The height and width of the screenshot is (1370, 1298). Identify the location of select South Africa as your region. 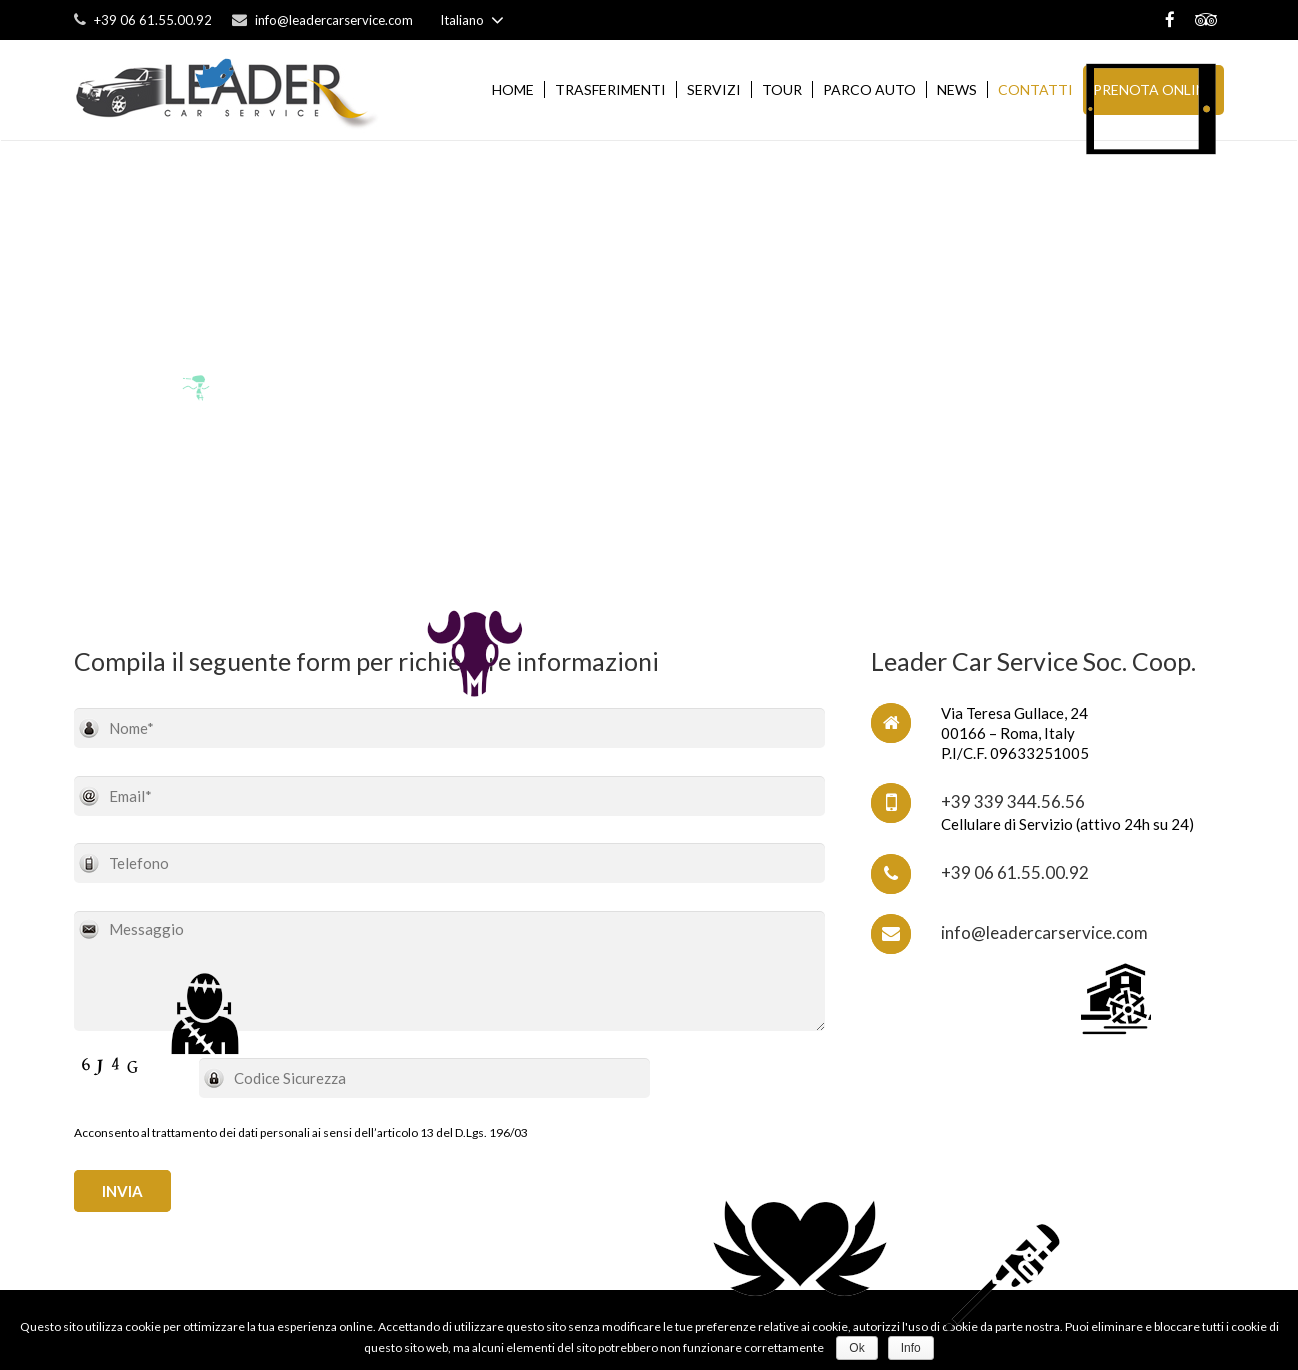
(214, 73).